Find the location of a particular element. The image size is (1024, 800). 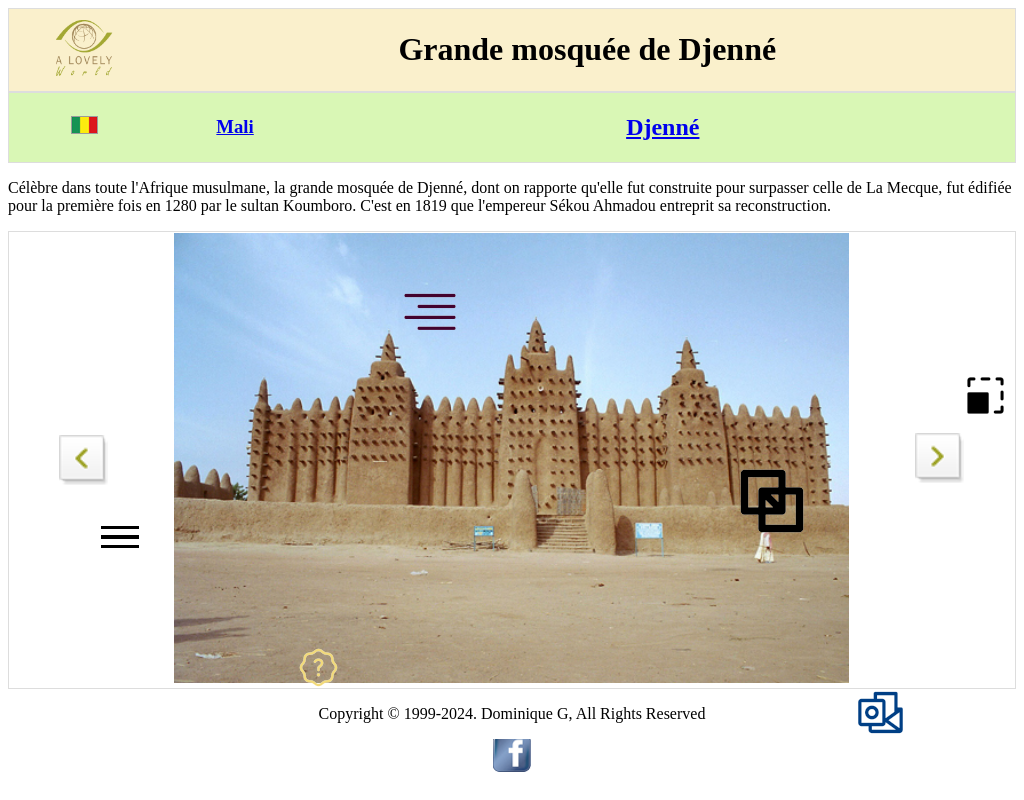

merge or intersect selected layers is located at coordinates (772, 501).